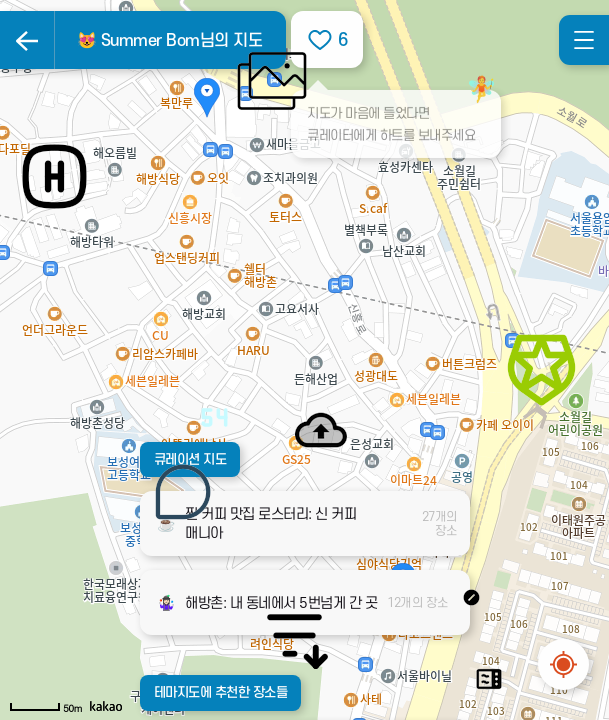  What do you see at coordinates (471, 597) in the screenshot?
I see `indicates a blocked or prohibited action` at bounding box center [471, 597].